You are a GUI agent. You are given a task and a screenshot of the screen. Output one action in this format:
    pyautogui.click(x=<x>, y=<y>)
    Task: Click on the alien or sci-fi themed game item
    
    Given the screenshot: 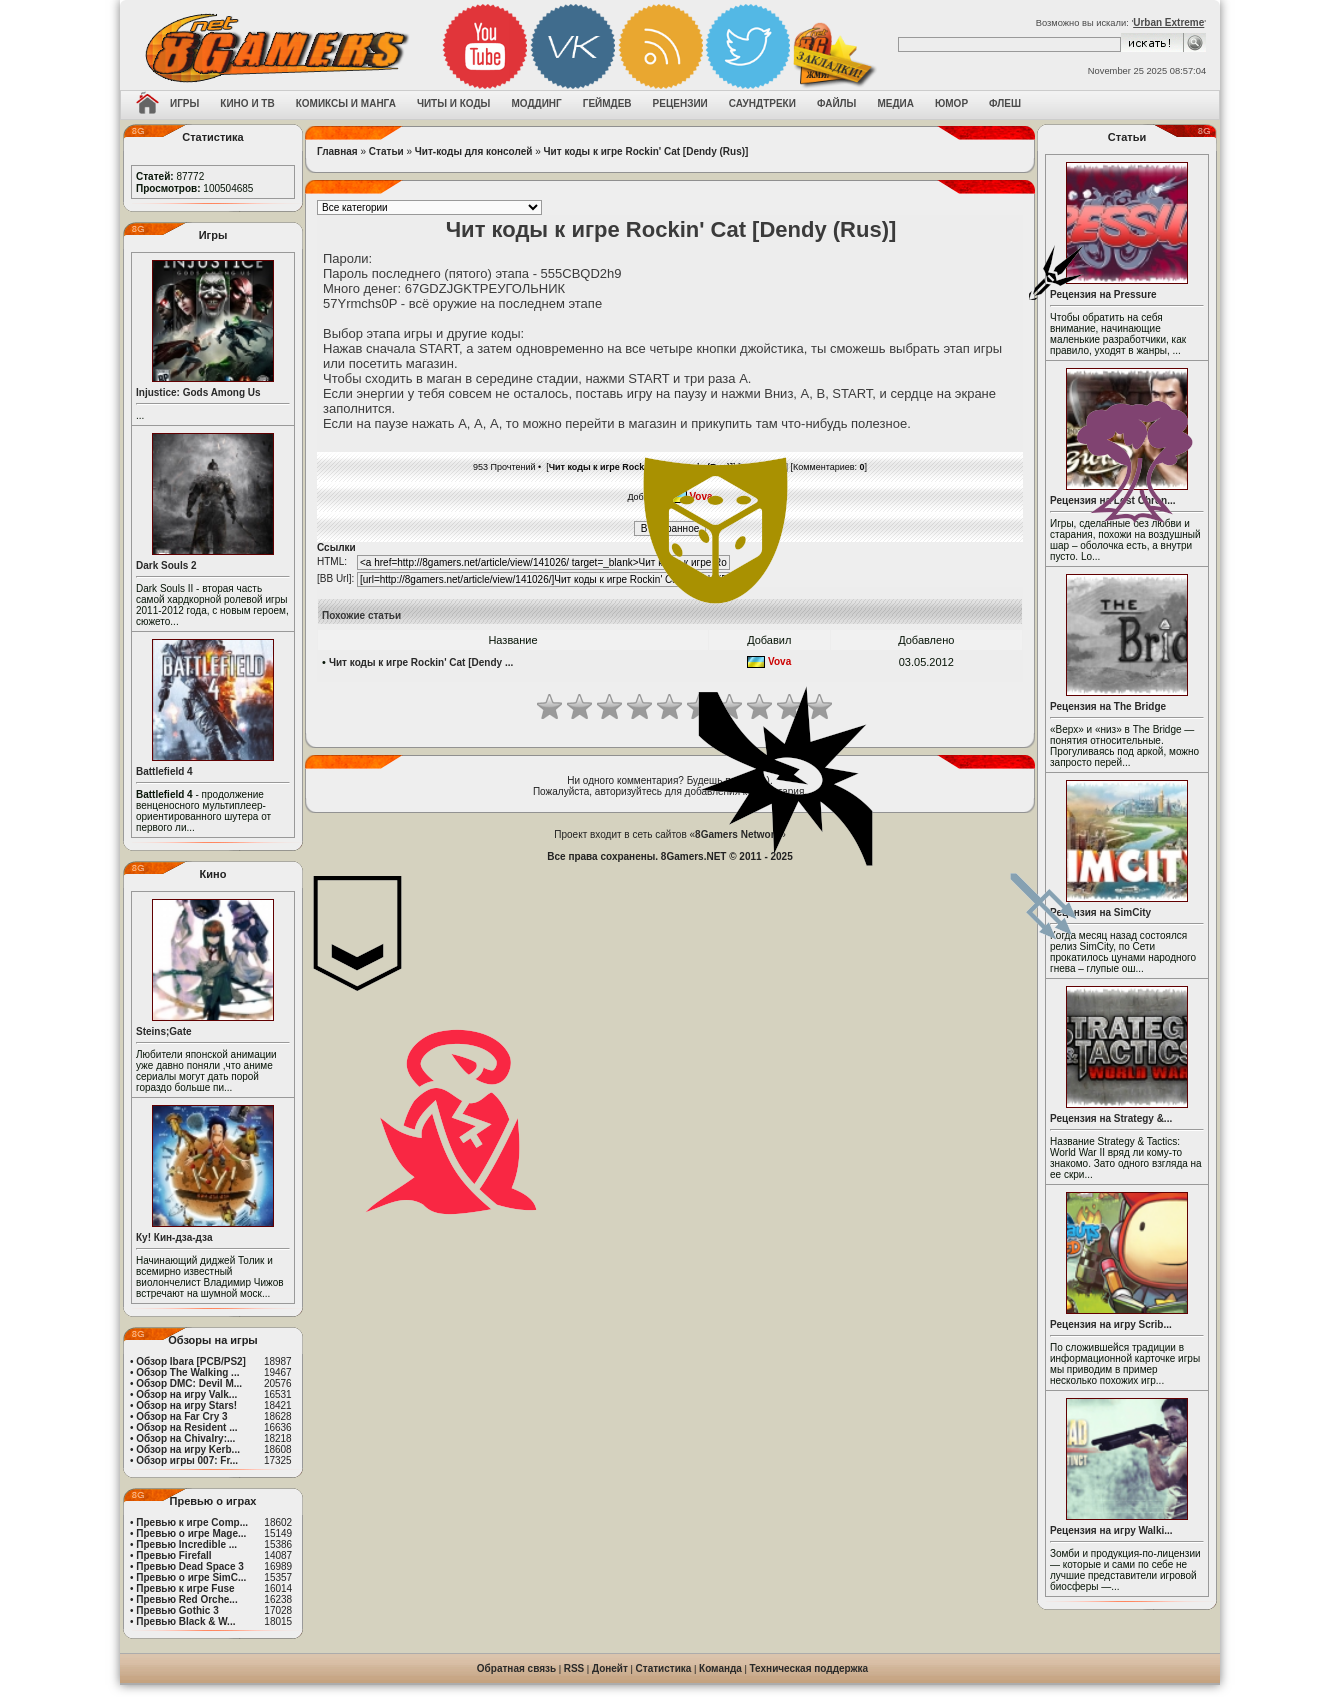 What is the action you would take?
    pyautogui.click(x=451, y=1122)
    